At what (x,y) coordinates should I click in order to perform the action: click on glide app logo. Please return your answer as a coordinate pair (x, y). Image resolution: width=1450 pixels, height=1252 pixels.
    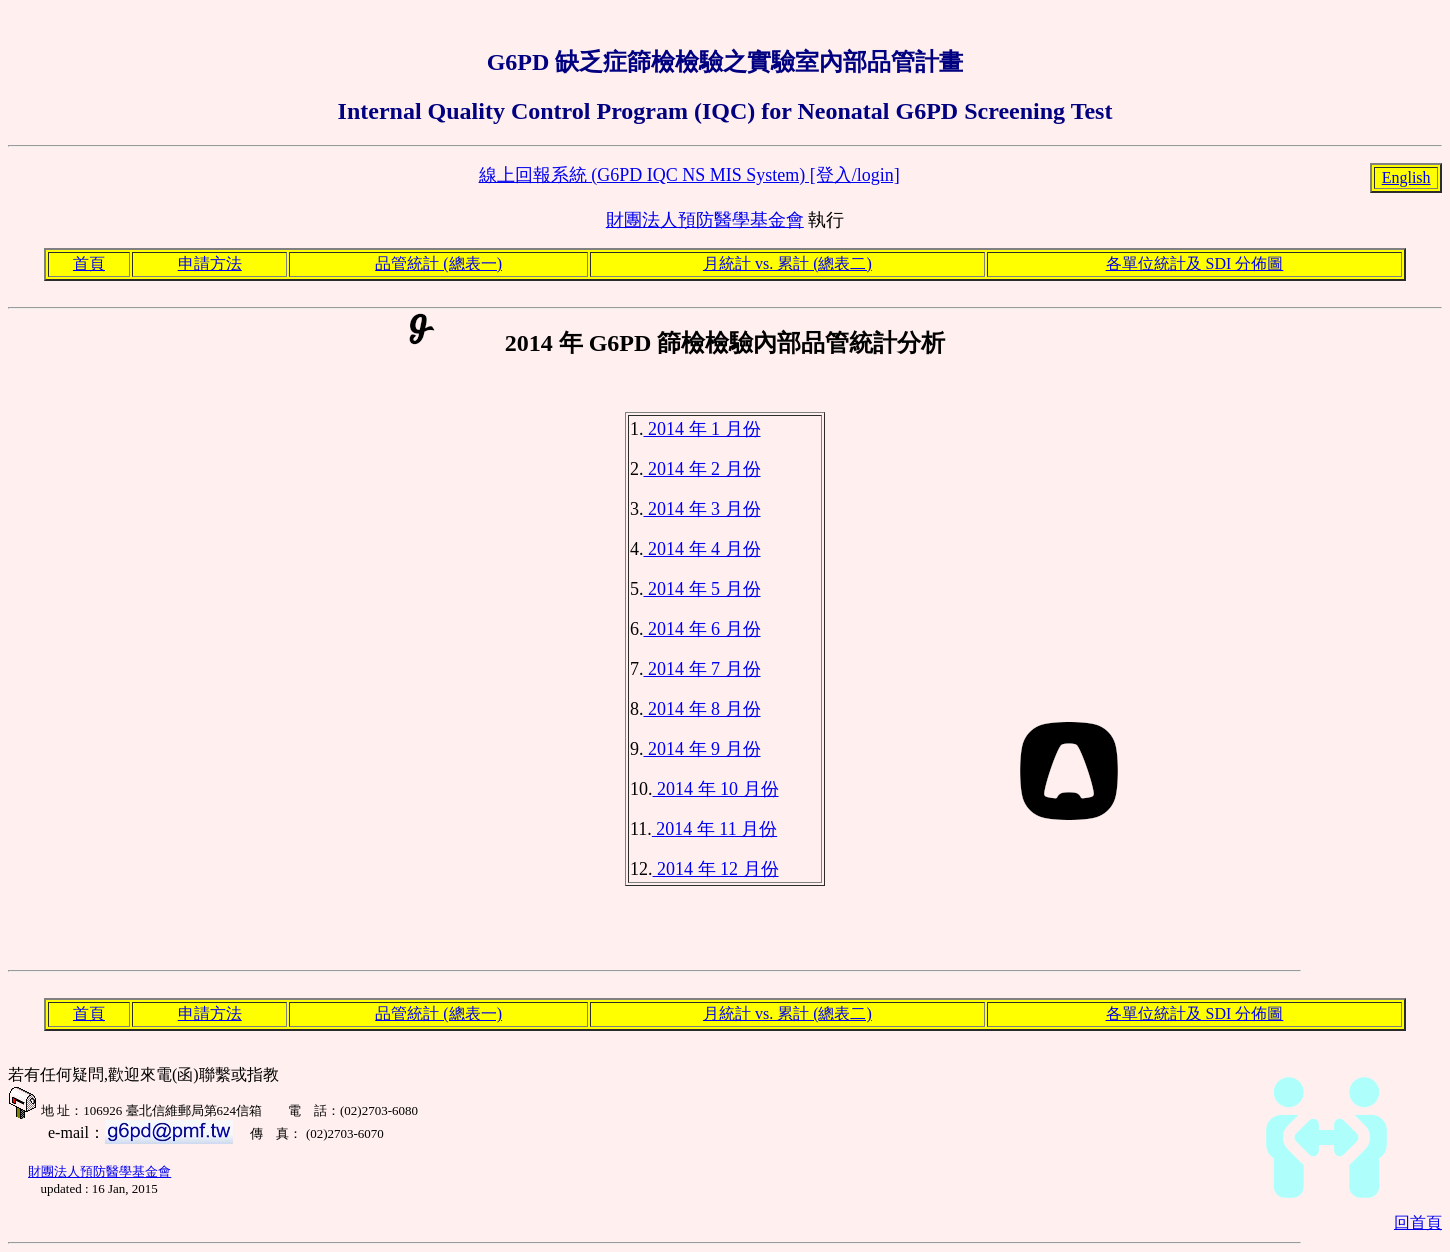
    Looking at the image, I should click on (421, 329).